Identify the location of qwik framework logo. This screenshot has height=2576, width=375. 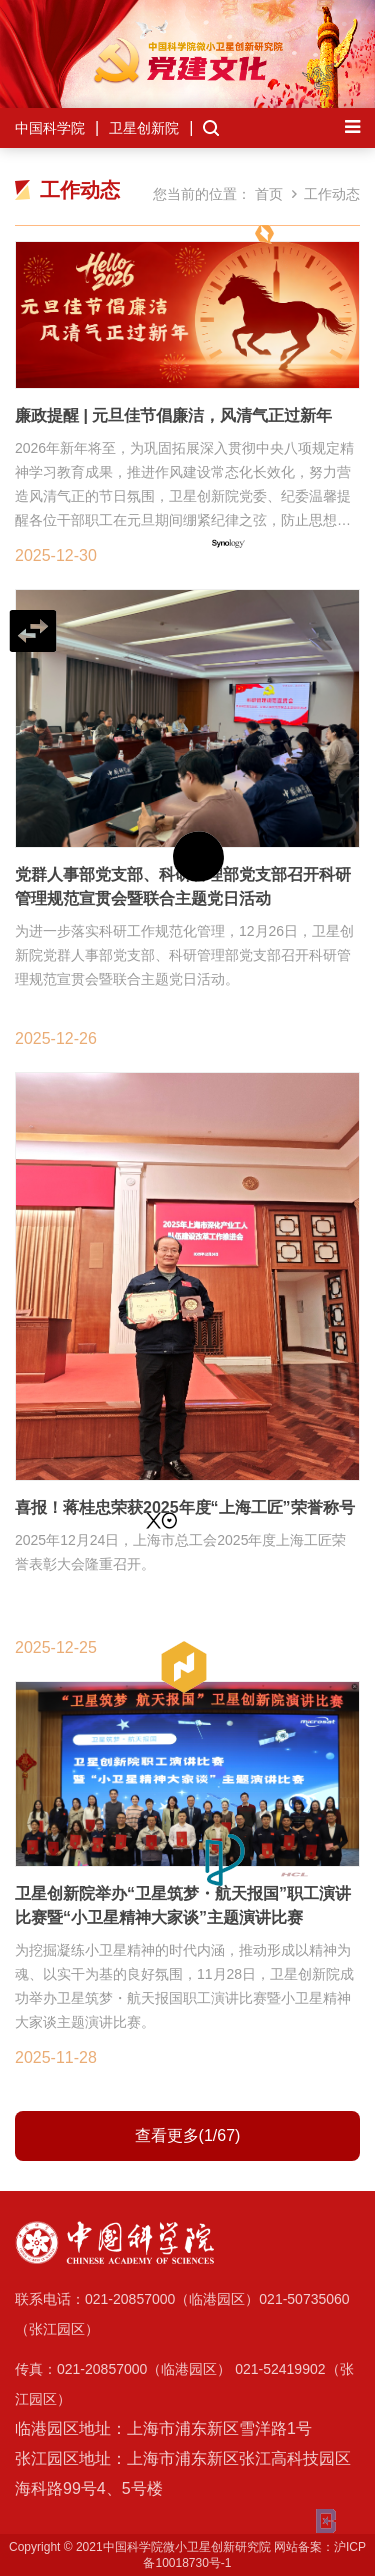
(264, 234).